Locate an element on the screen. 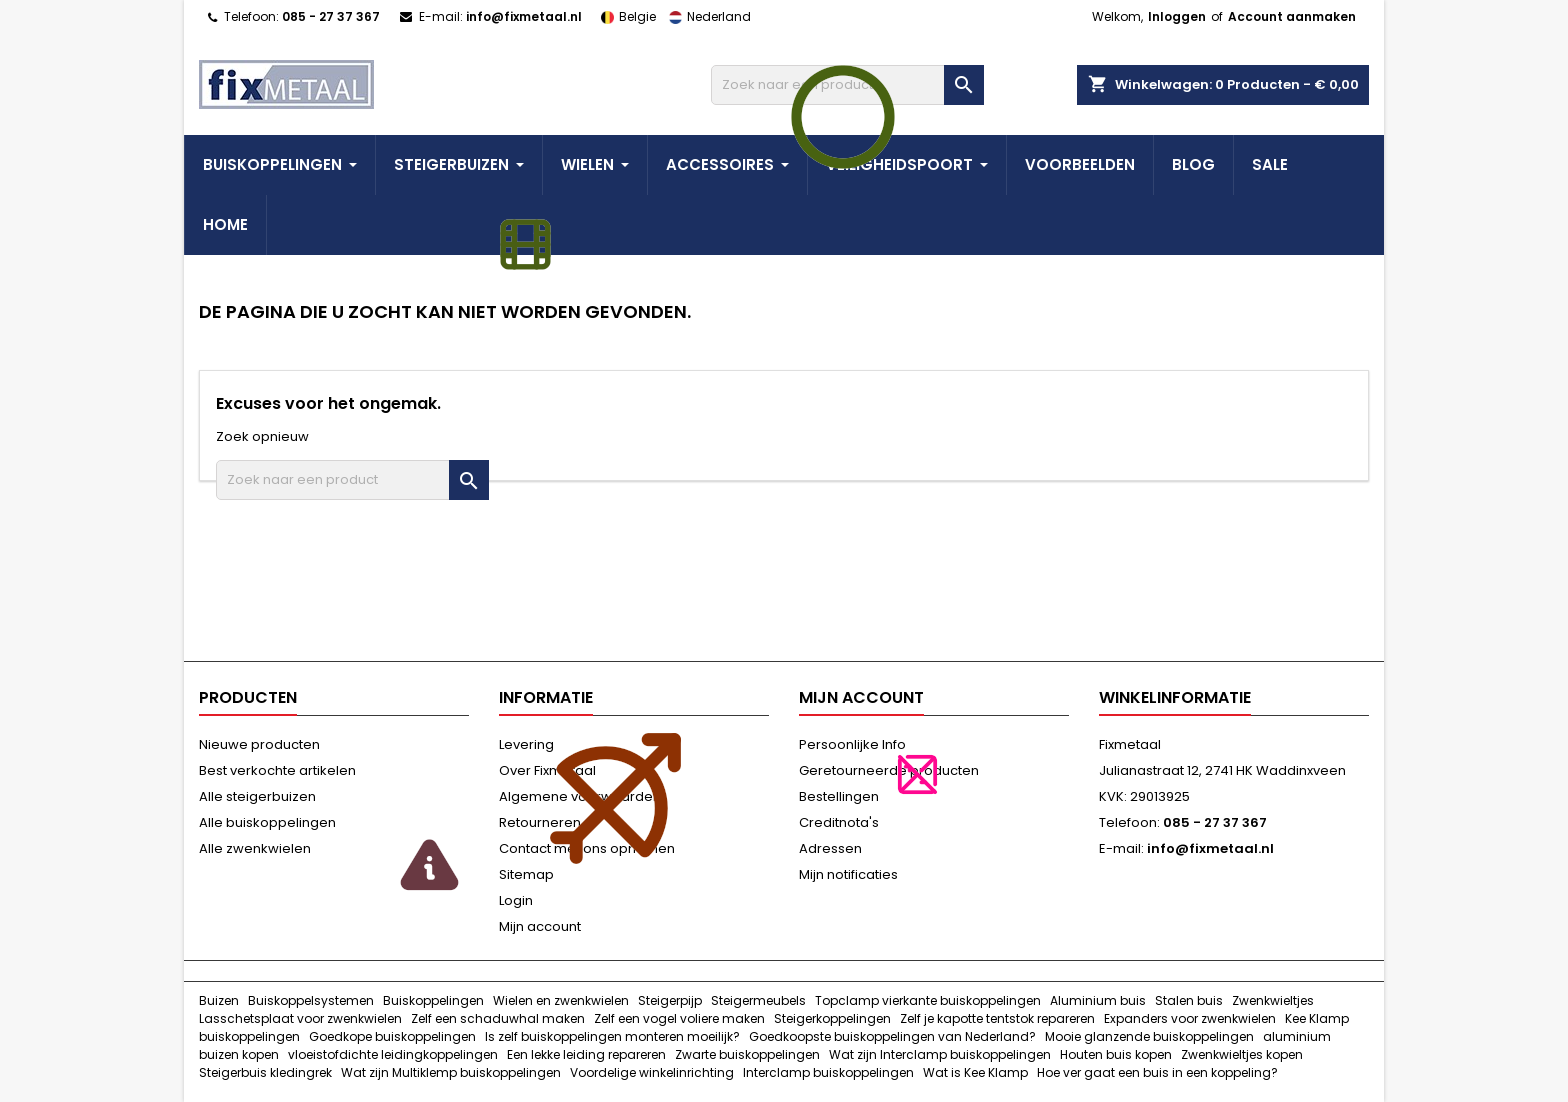  access video or movie content is located at coordinates (525, 244).